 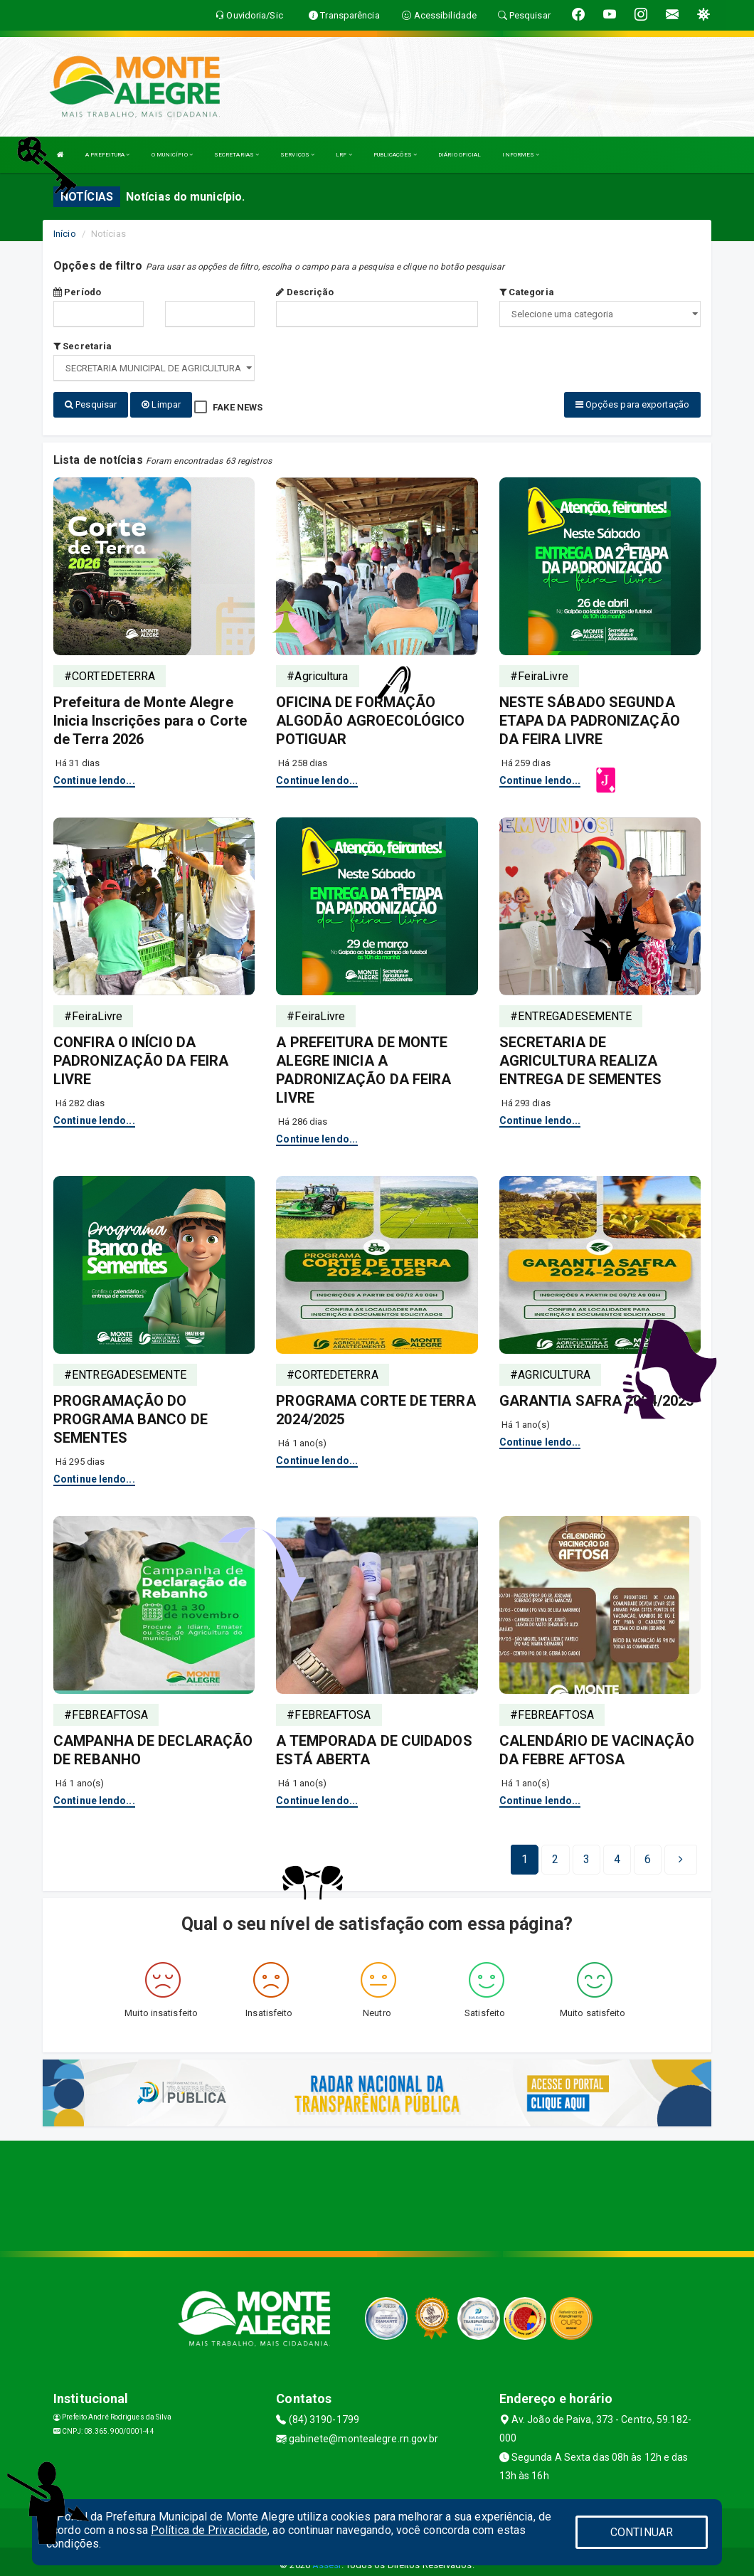 What do you see at coordinates (312, 1882) in the screenshot?
I see `equip shoulder armor to your character` at bounding box center [312, 1882].